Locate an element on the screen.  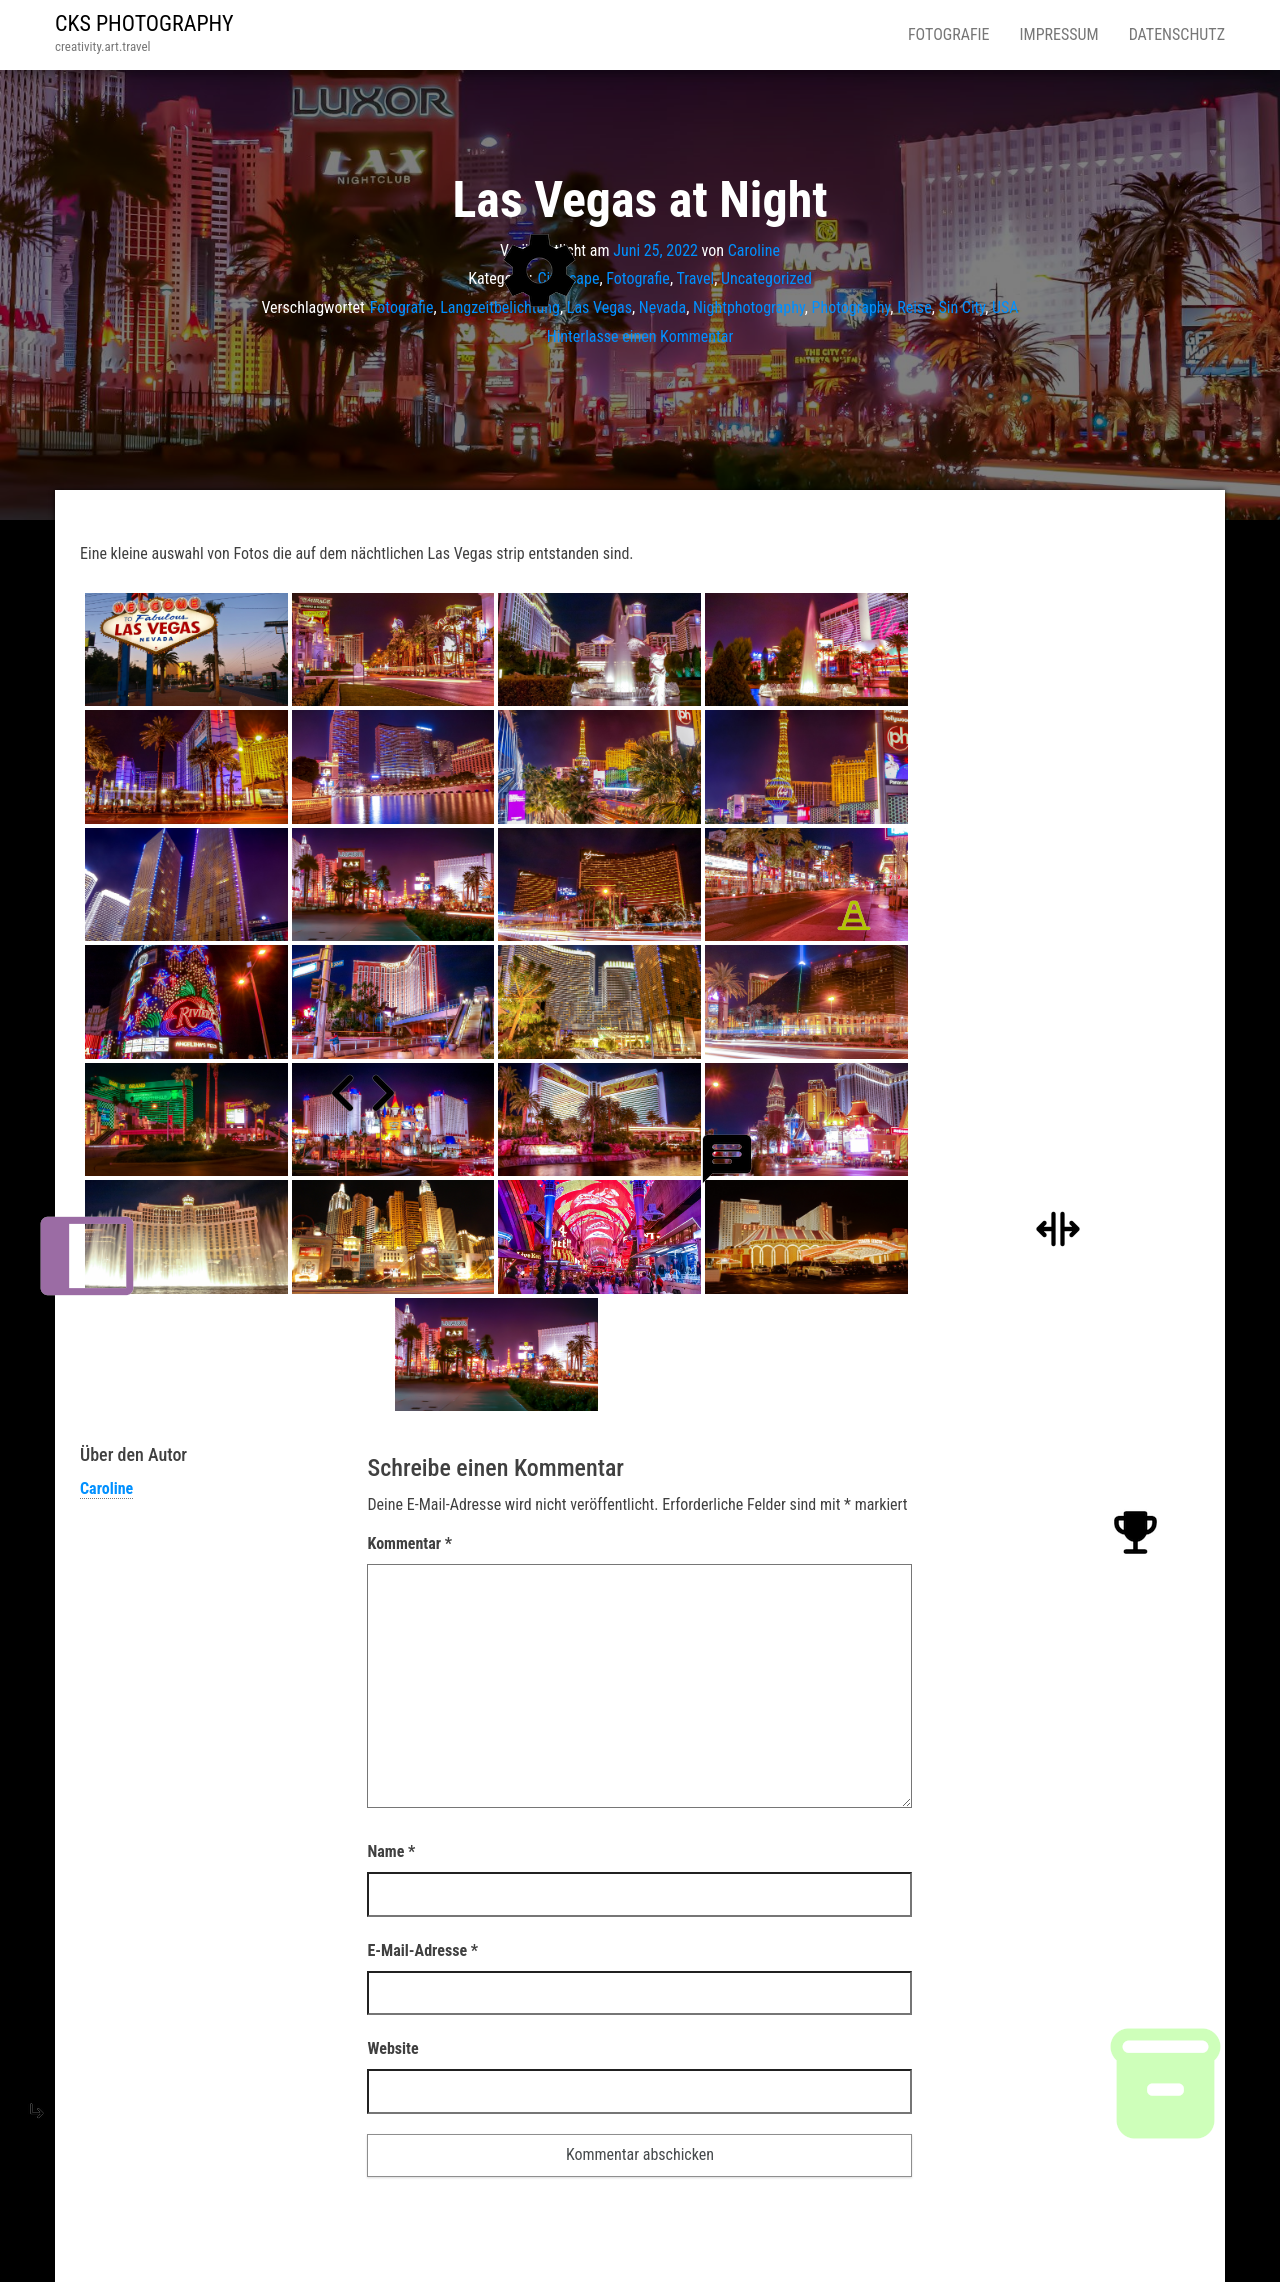
split view horizontally is located at coordinates (1058, 1229).